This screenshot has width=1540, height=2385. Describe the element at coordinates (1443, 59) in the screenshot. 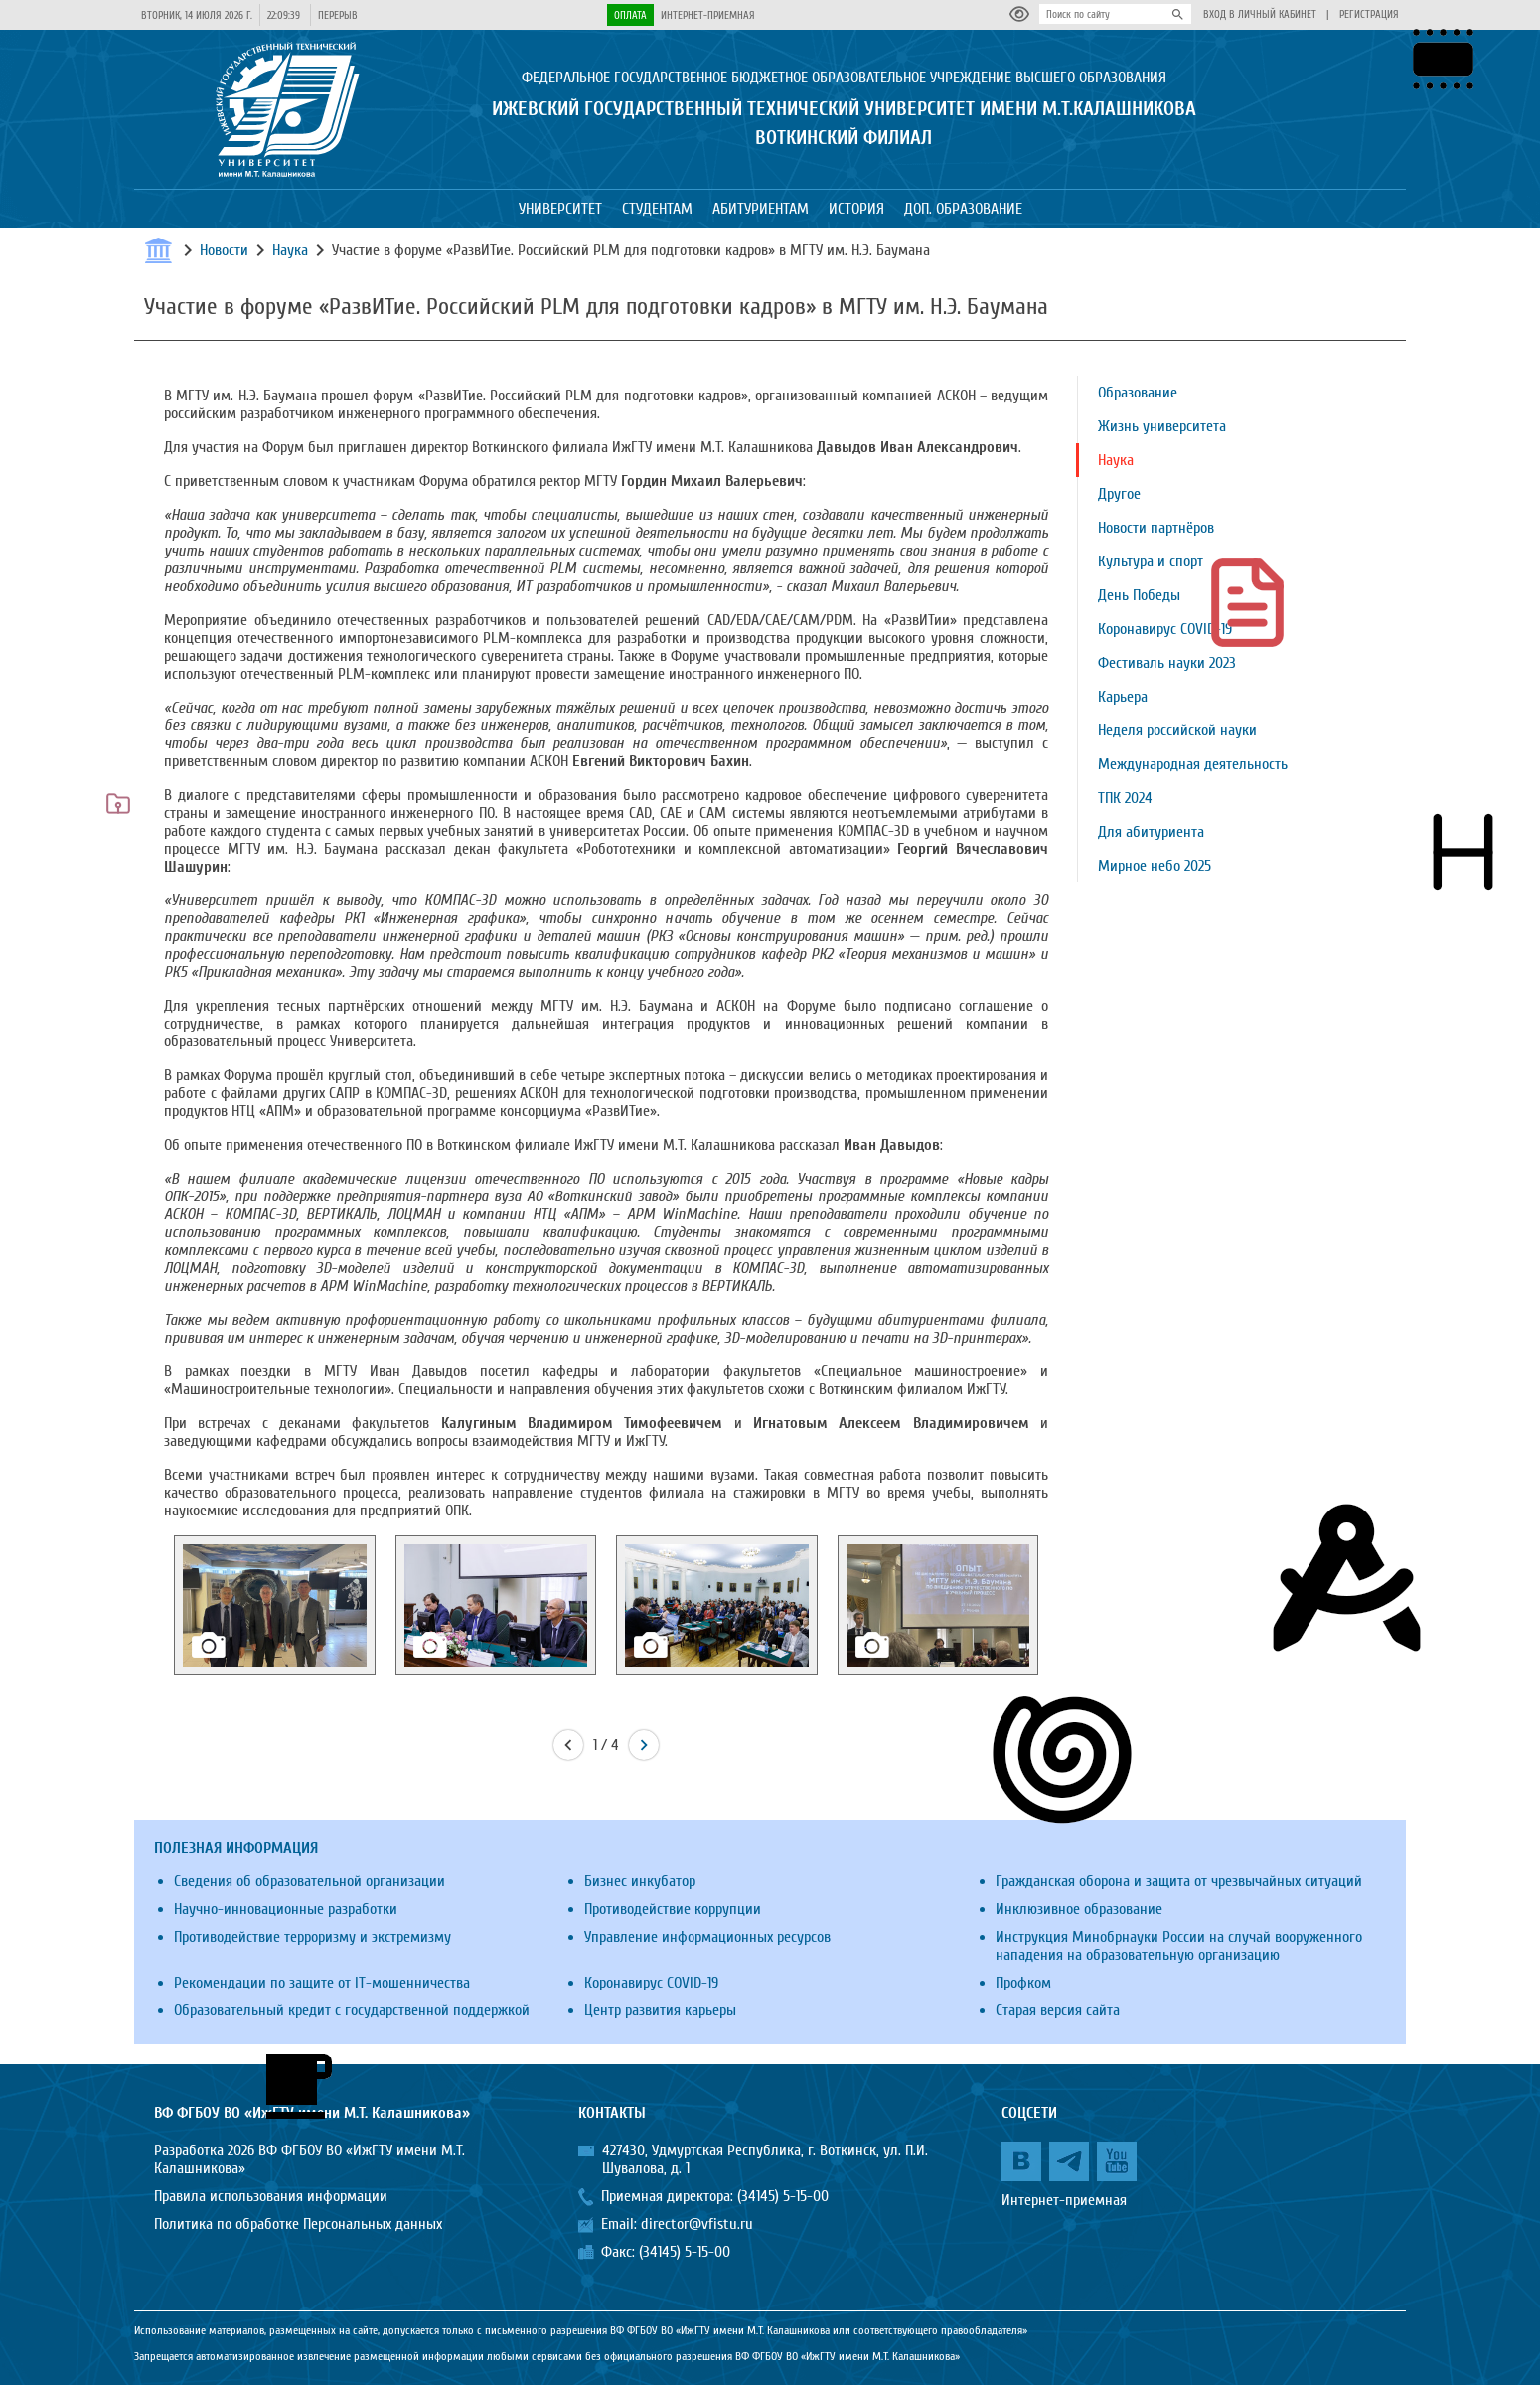

I see `insert a new content section` at that location.